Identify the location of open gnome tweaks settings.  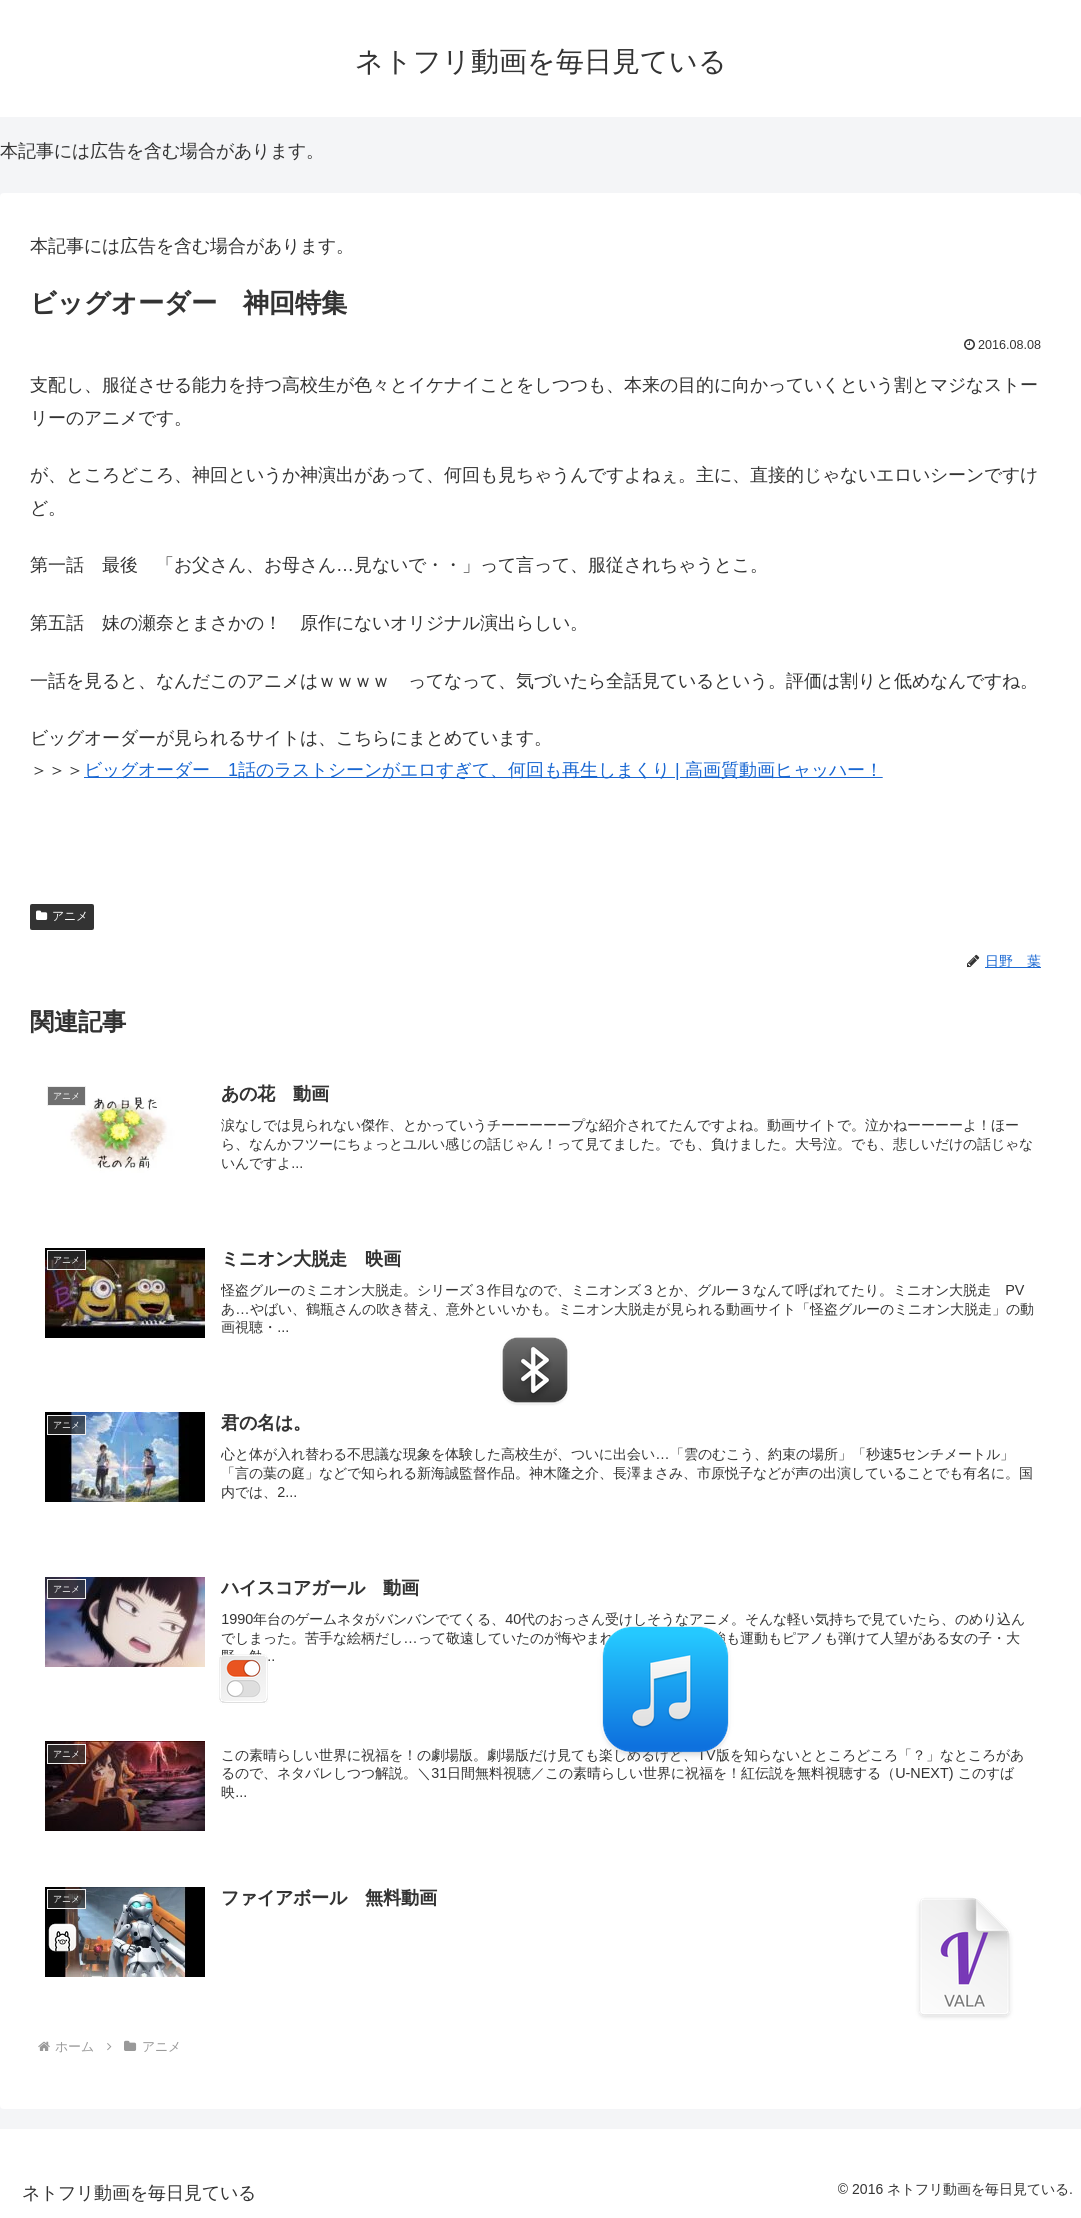
(243, 1678).